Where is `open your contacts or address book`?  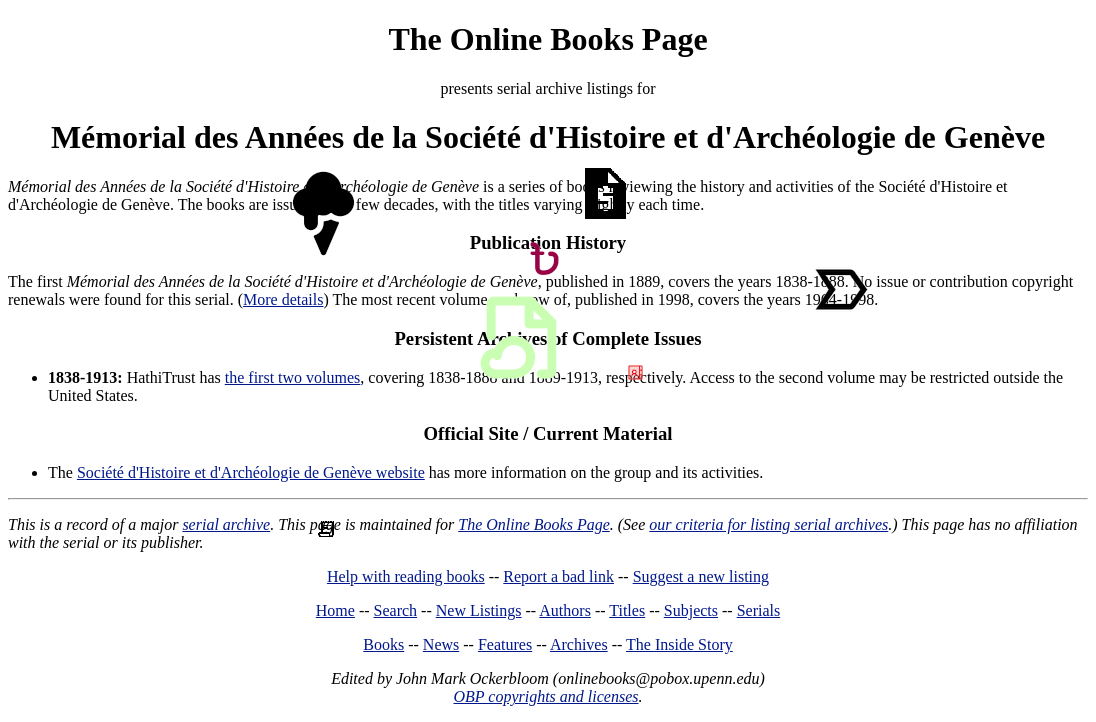
open your contacts or address book is located at coordinates (635, 372).